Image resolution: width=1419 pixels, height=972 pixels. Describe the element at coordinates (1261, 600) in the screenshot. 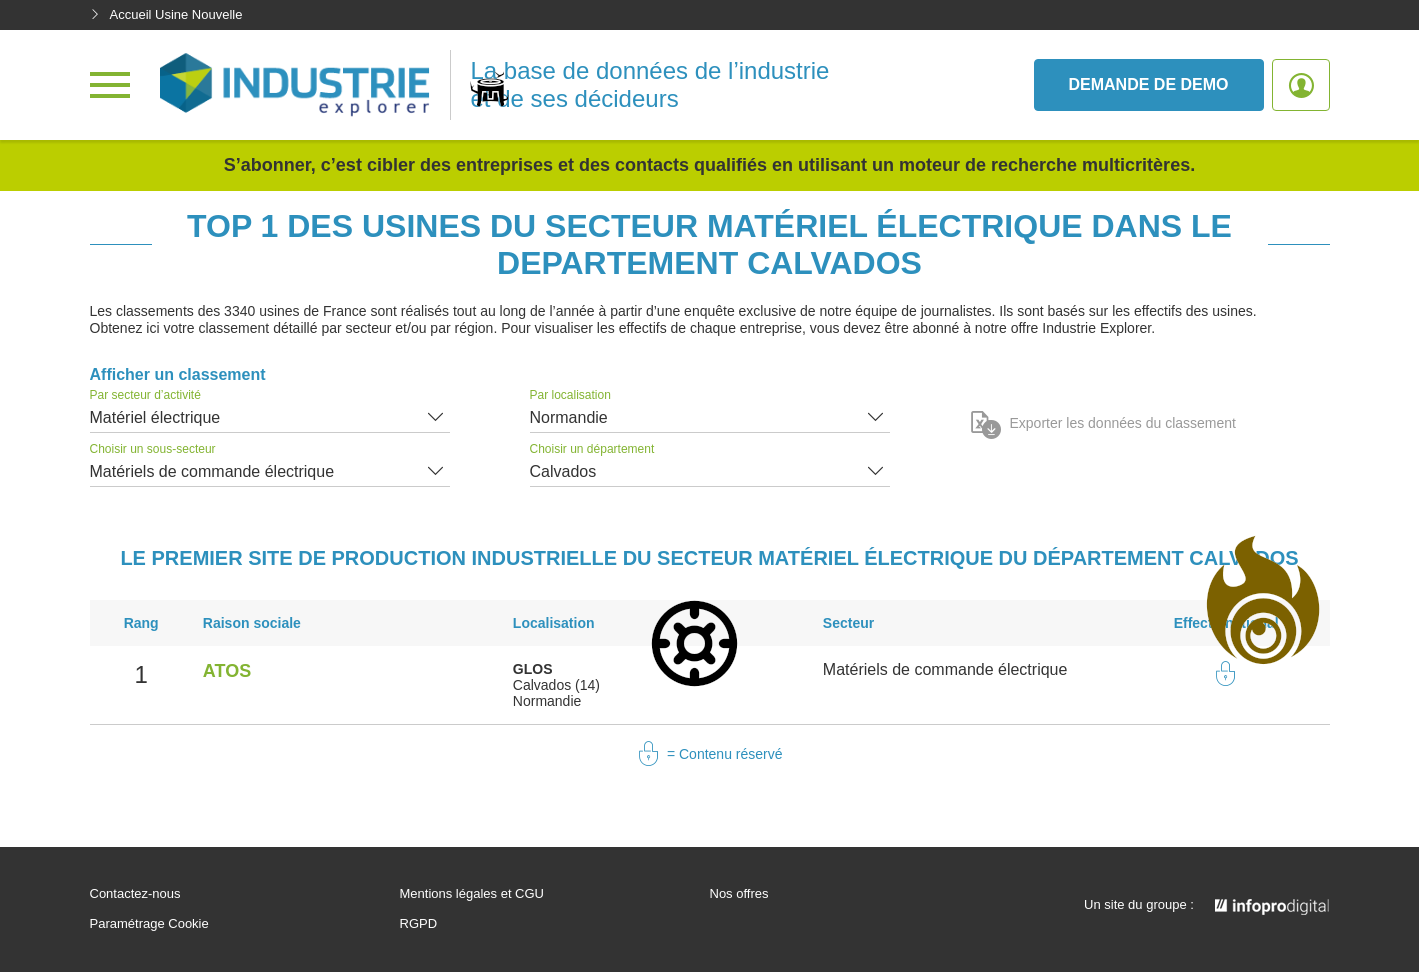

I see `activate fire vision or heat detection mode` at that location.